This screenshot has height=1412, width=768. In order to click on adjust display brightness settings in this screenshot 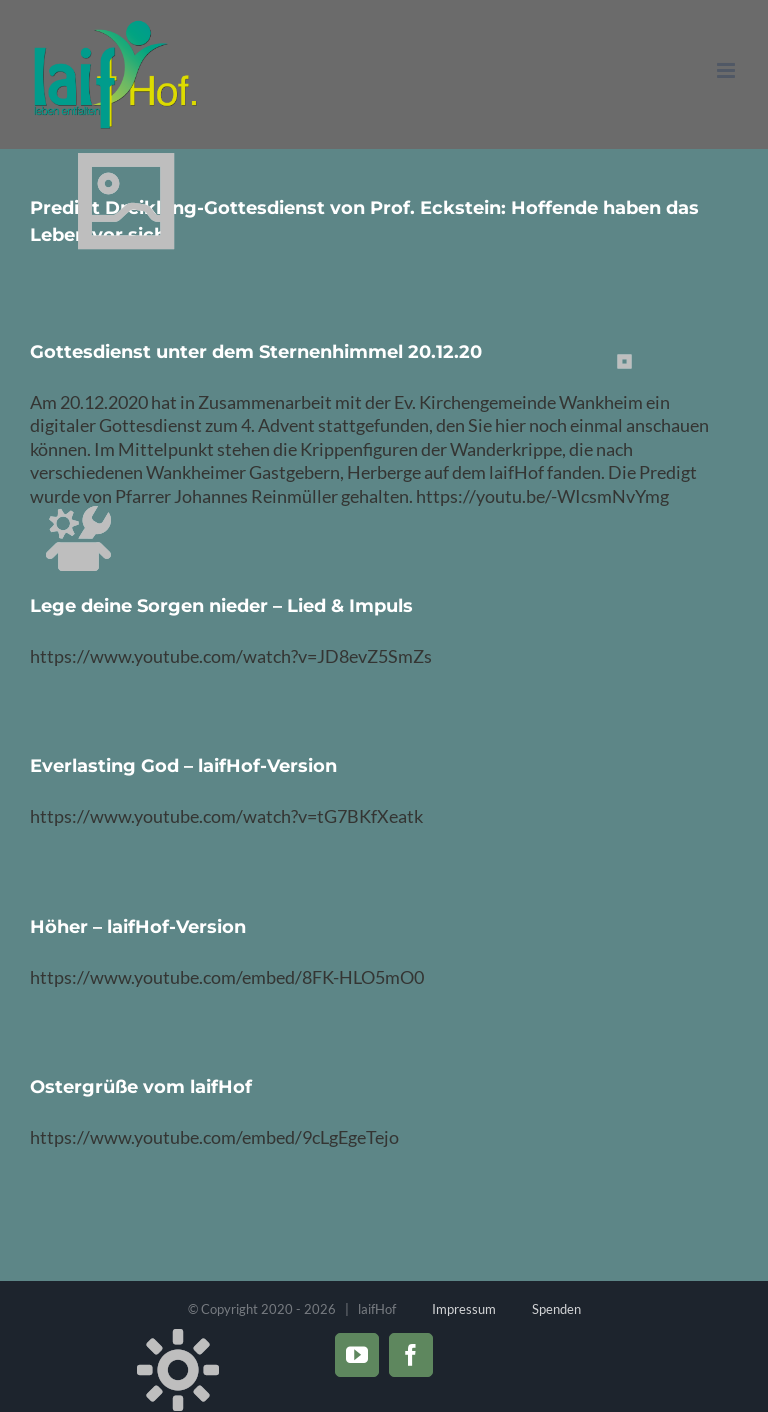, I will do `click(178, 1370)`.